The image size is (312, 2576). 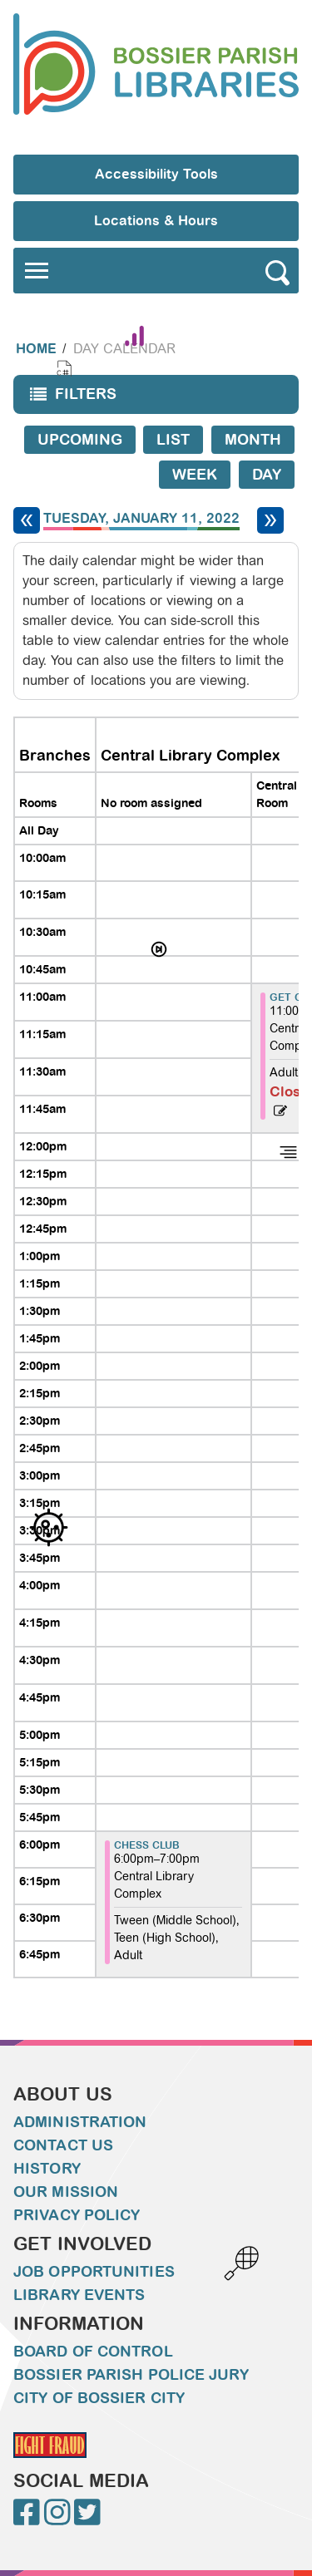 I want to click on indicates medium cellular signal strength, so click(x=143, y=331).